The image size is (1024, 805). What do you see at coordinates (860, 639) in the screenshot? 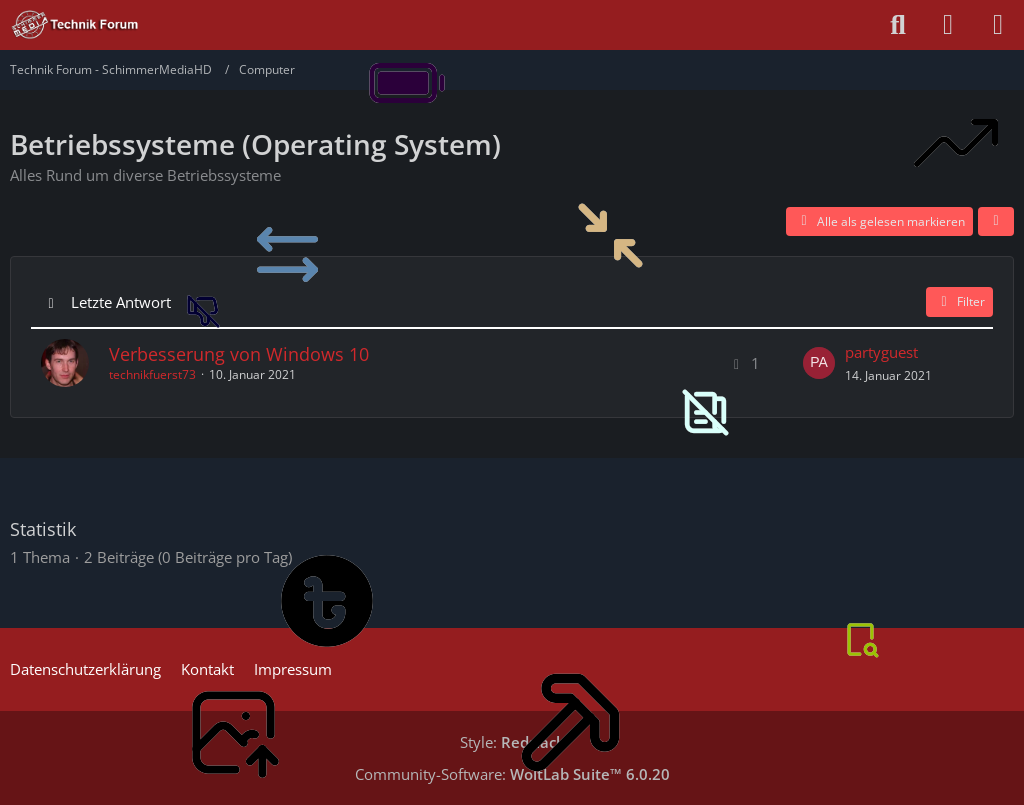
I see `search for a tablet device` at bounding box center [860, 639].